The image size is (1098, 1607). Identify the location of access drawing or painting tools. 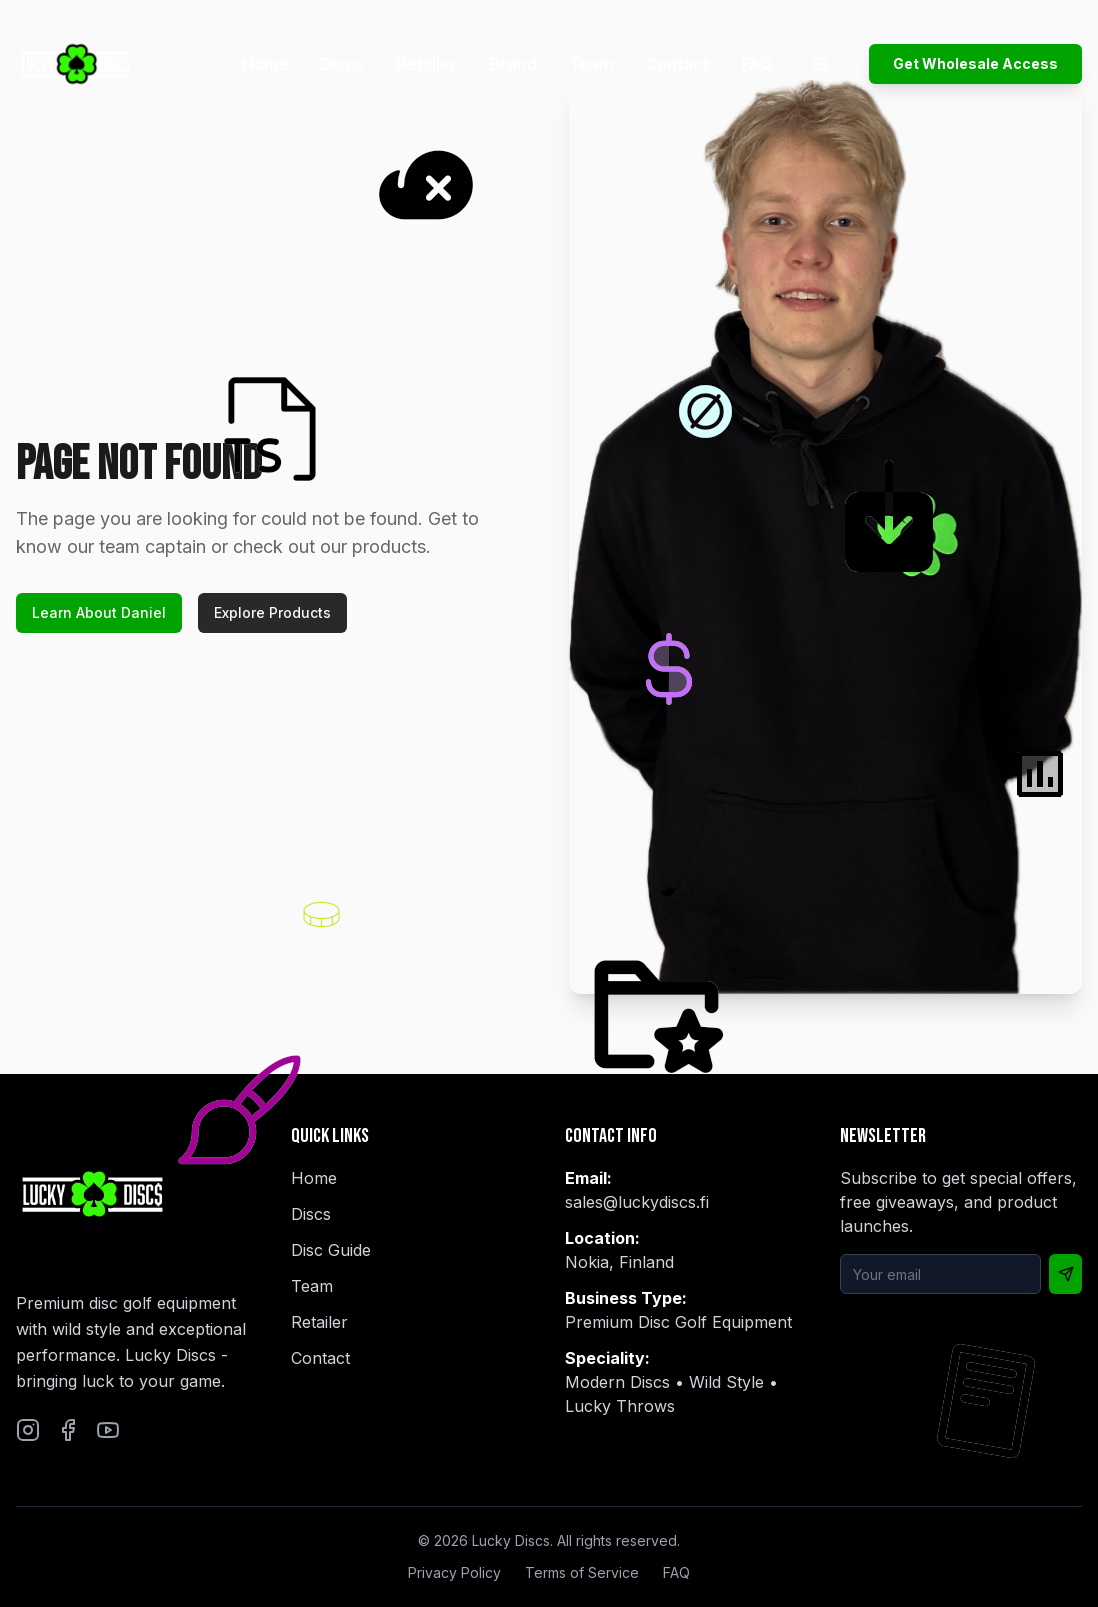
(244, 1112).